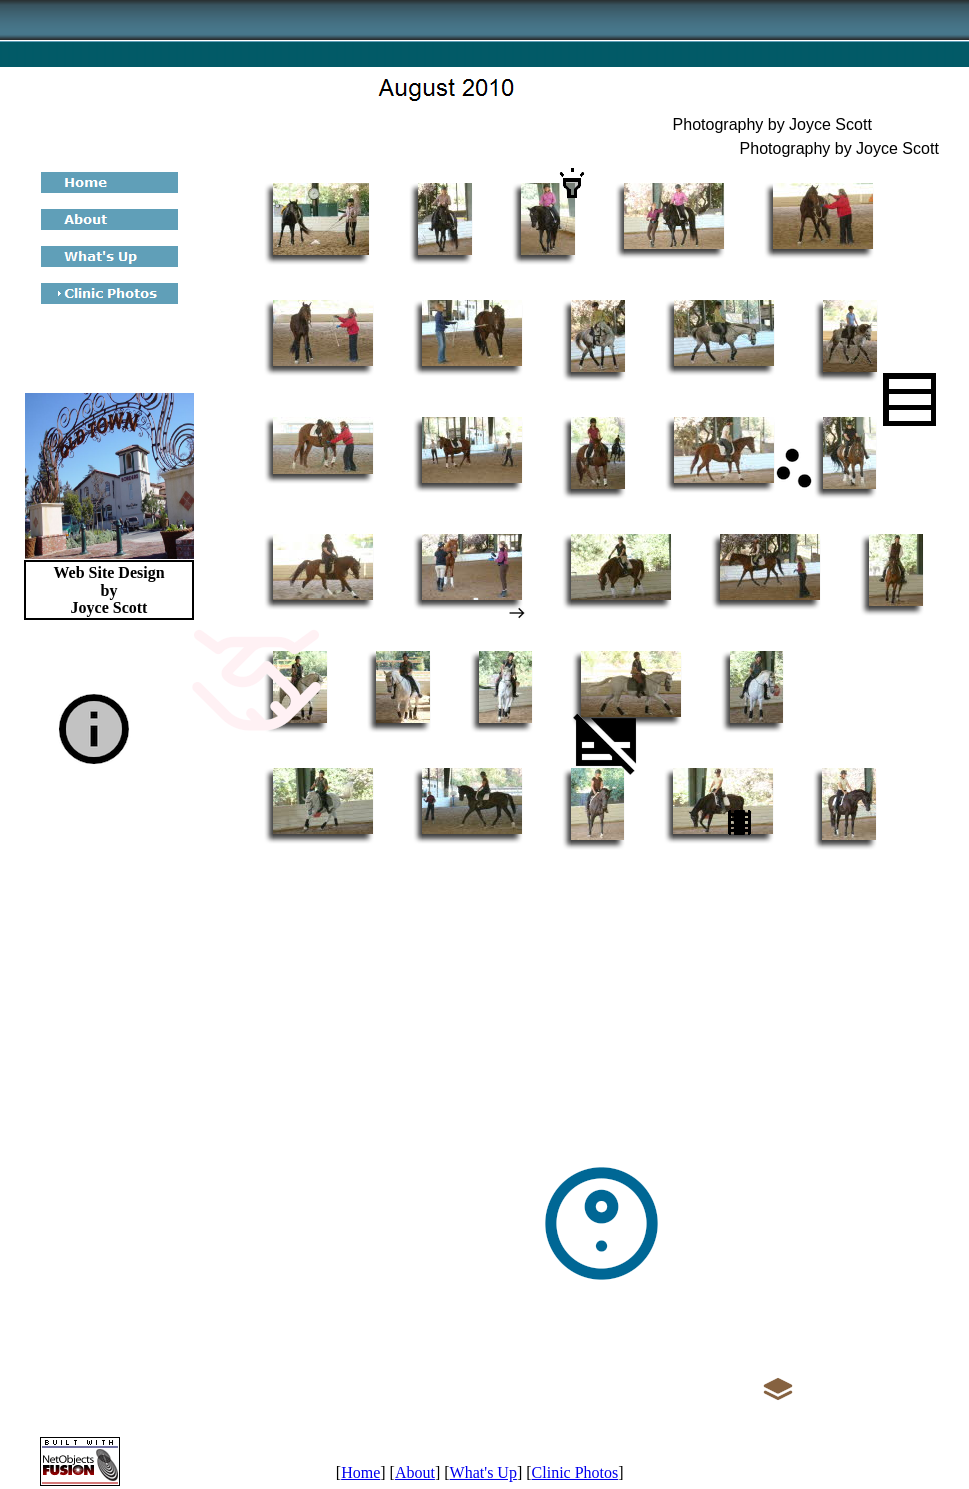 Image resolution: width=969 pixels, height=1489 pixels. I want to click on navigate to the next item or screen, so click(517, 613).